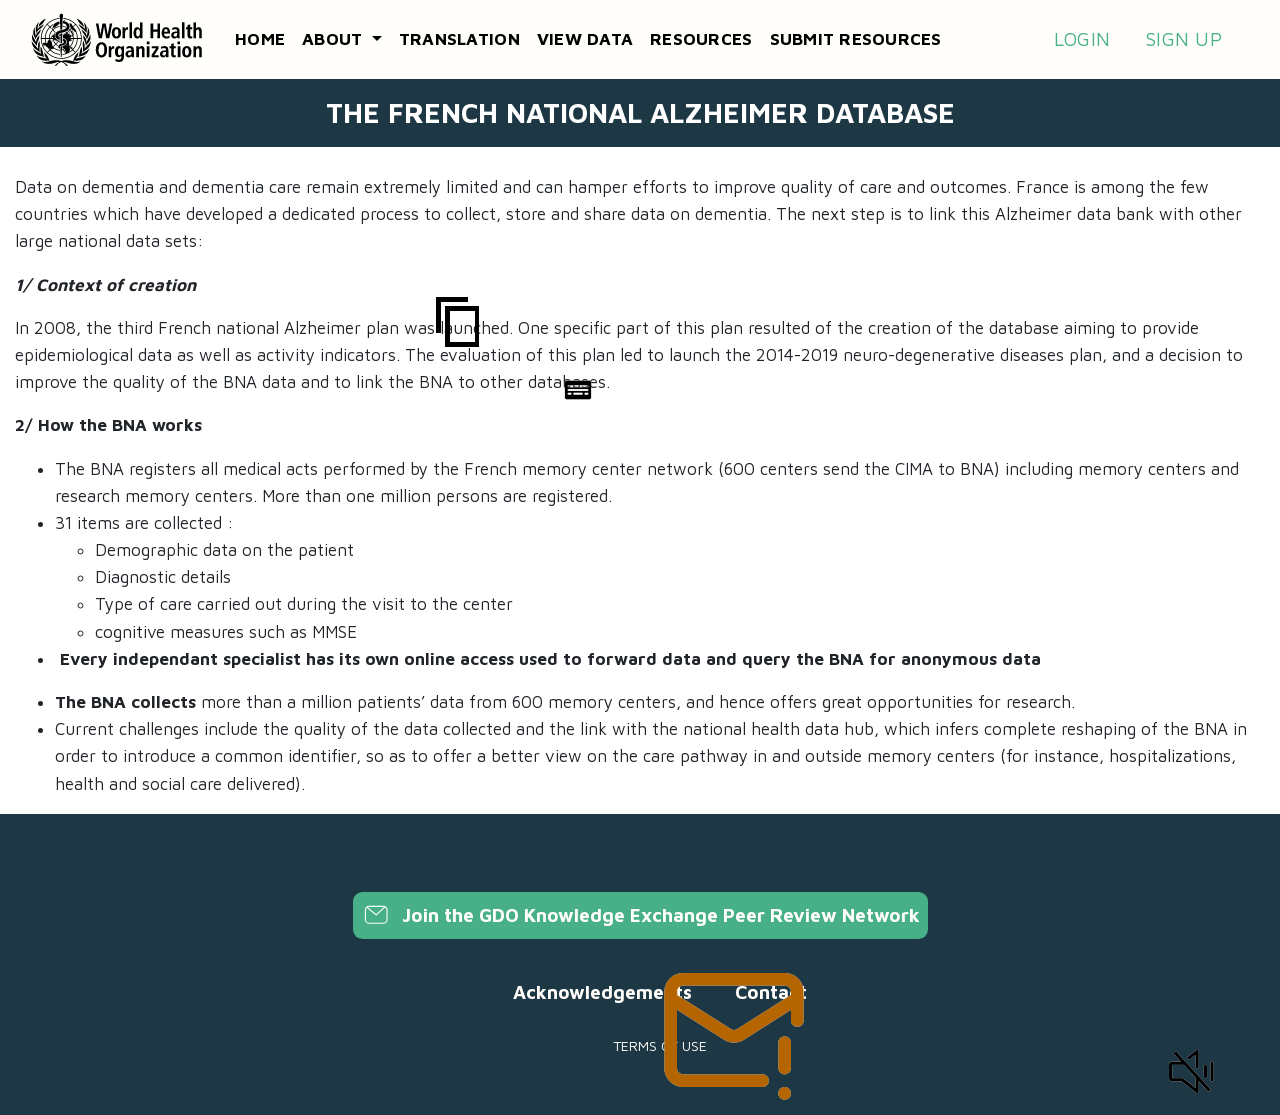 Image resolution: width=1280 pixels, height=1115 pixels. What do you see at coordinates (459, 322) in the screenshot?
I see `copy to clipboard` at bounding box center [459, 322].